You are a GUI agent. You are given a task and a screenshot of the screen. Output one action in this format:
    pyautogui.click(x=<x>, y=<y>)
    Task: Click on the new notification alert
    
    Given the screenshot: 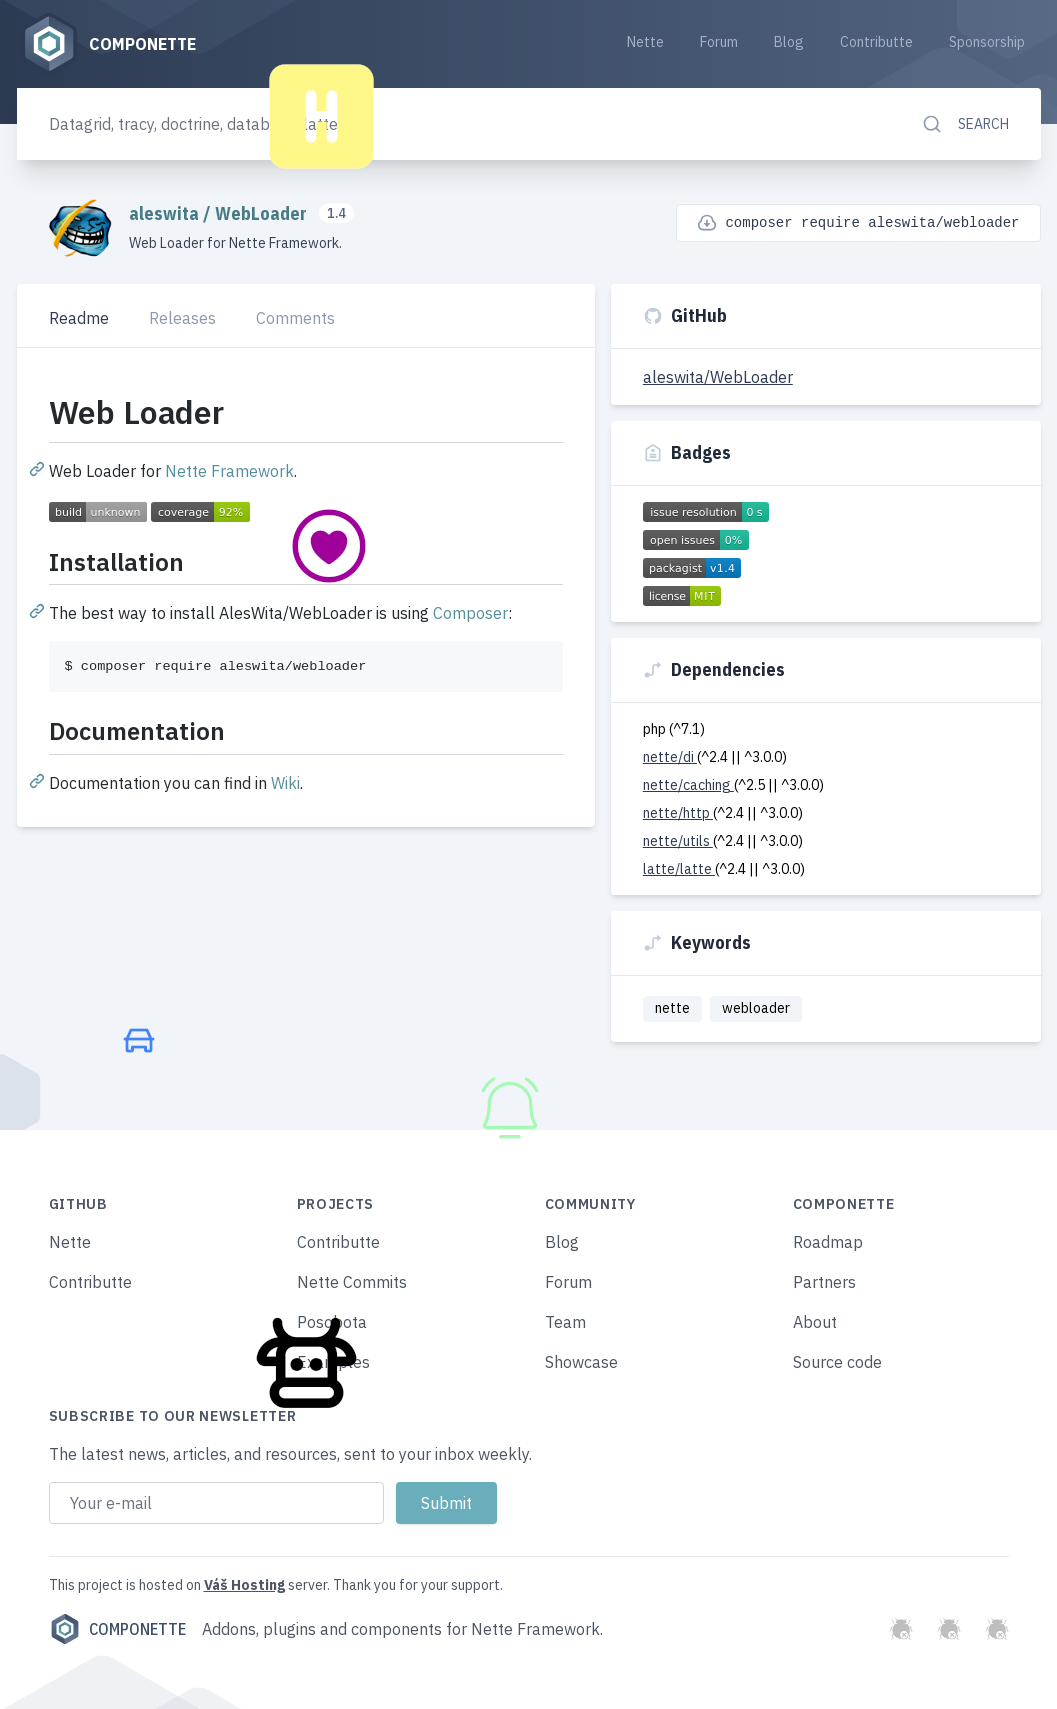 What is the action you would take?
    pyautogui.click(x=510, y=1109)
    